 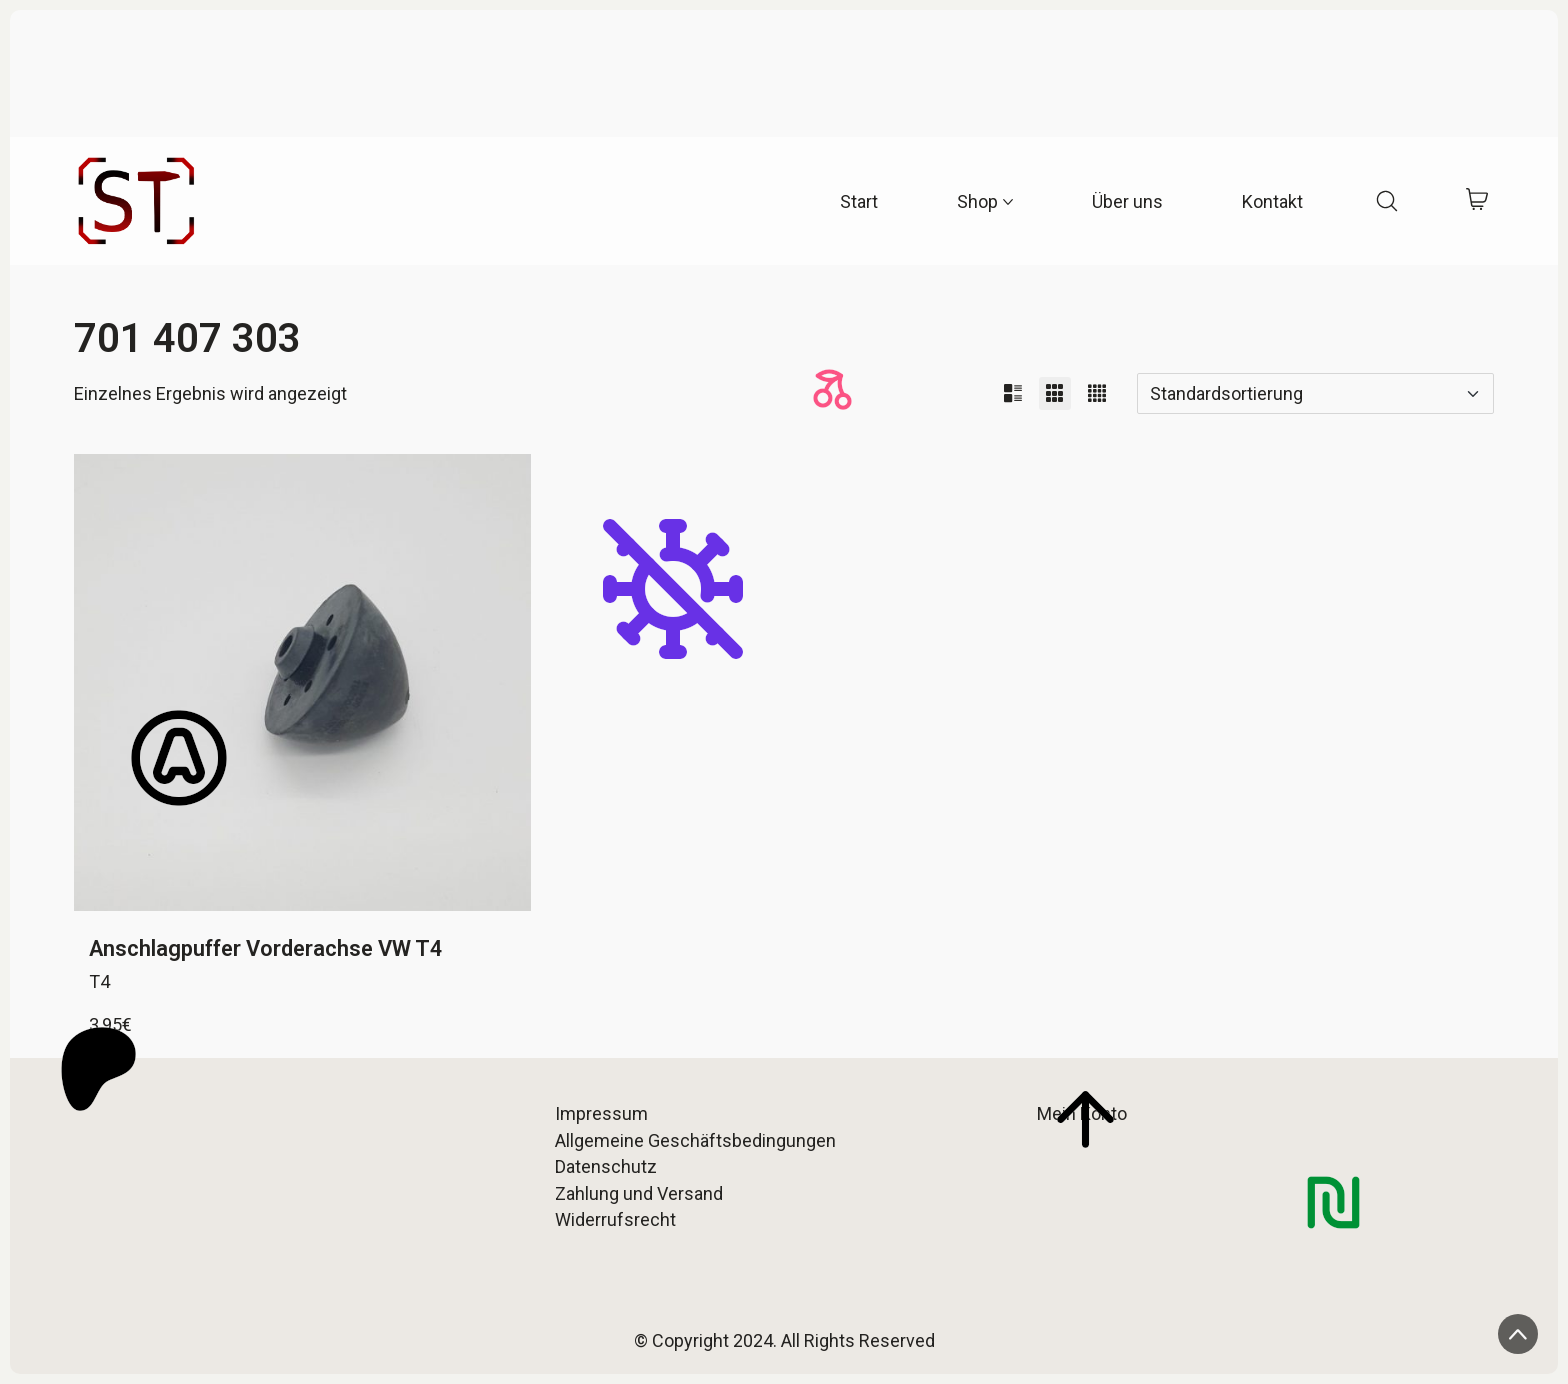 What do you see at coordinates (1333, 1202) in the screenshot?
I see `view prices in Israeli shekels` at bounding box center [1333, 1202].